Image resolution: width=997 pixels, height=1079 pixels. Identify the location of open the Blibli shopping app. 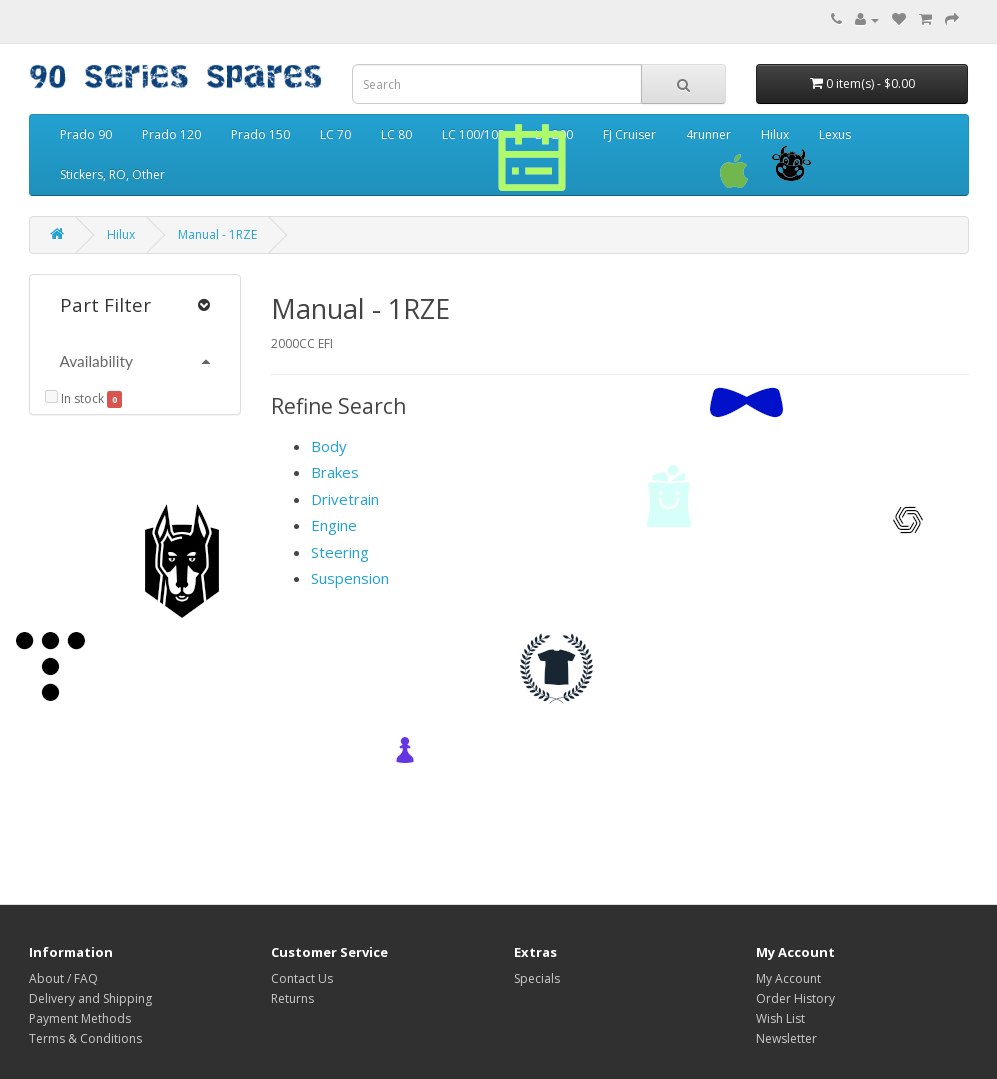
(669, 496).